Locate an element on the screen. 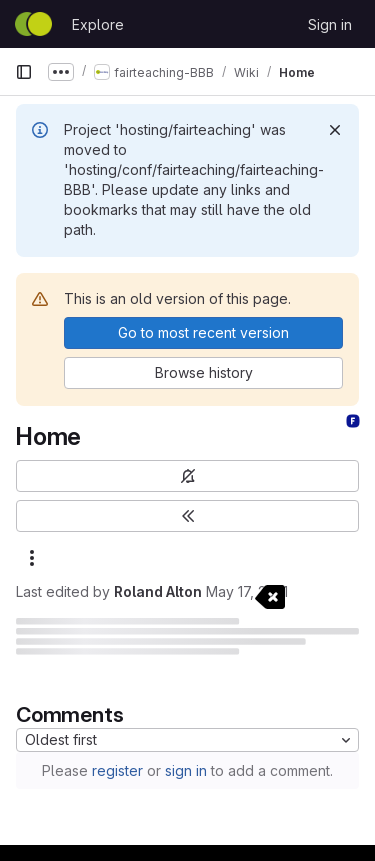  delete the previous character is located at coordinates (270, 597).